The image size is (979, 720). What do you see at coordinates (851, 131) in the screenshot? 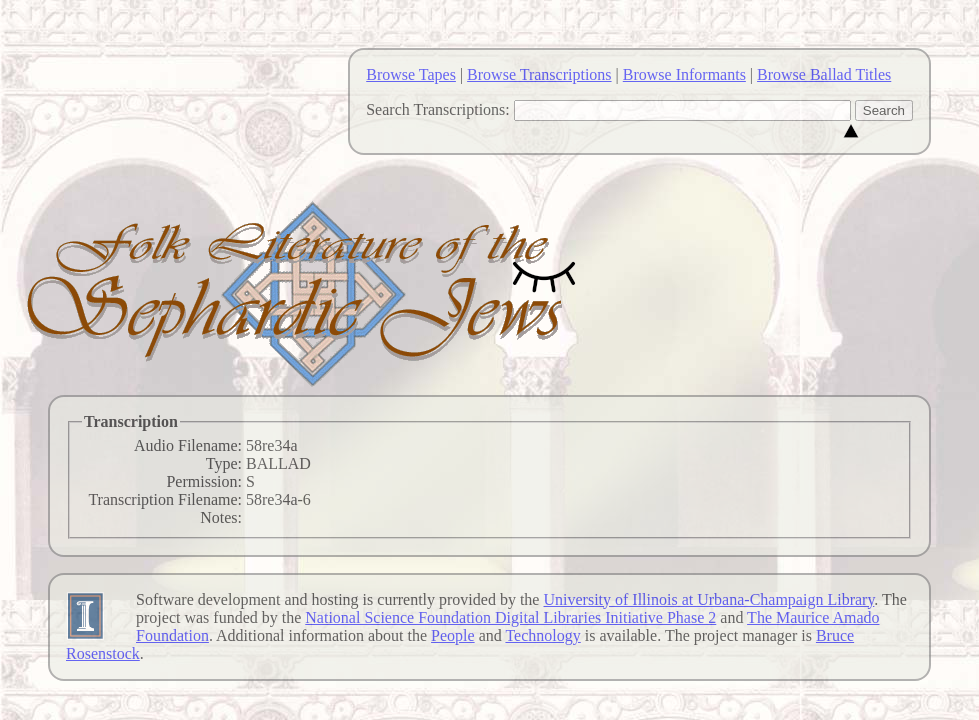
I see `indicates a warning or alert status` at bounding box center [851, 131].